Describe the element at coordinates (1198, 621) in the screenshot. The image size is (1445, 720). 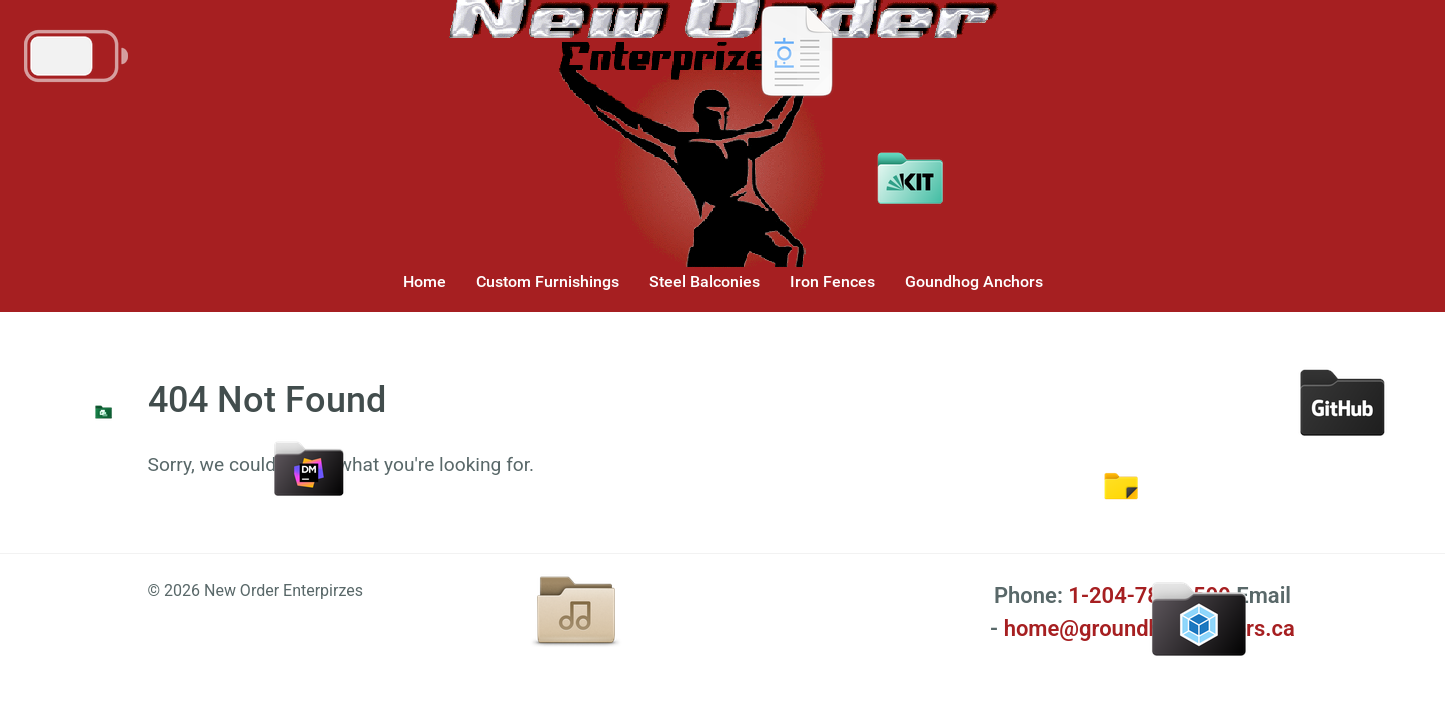
I see `open webpack project folder` at that location.